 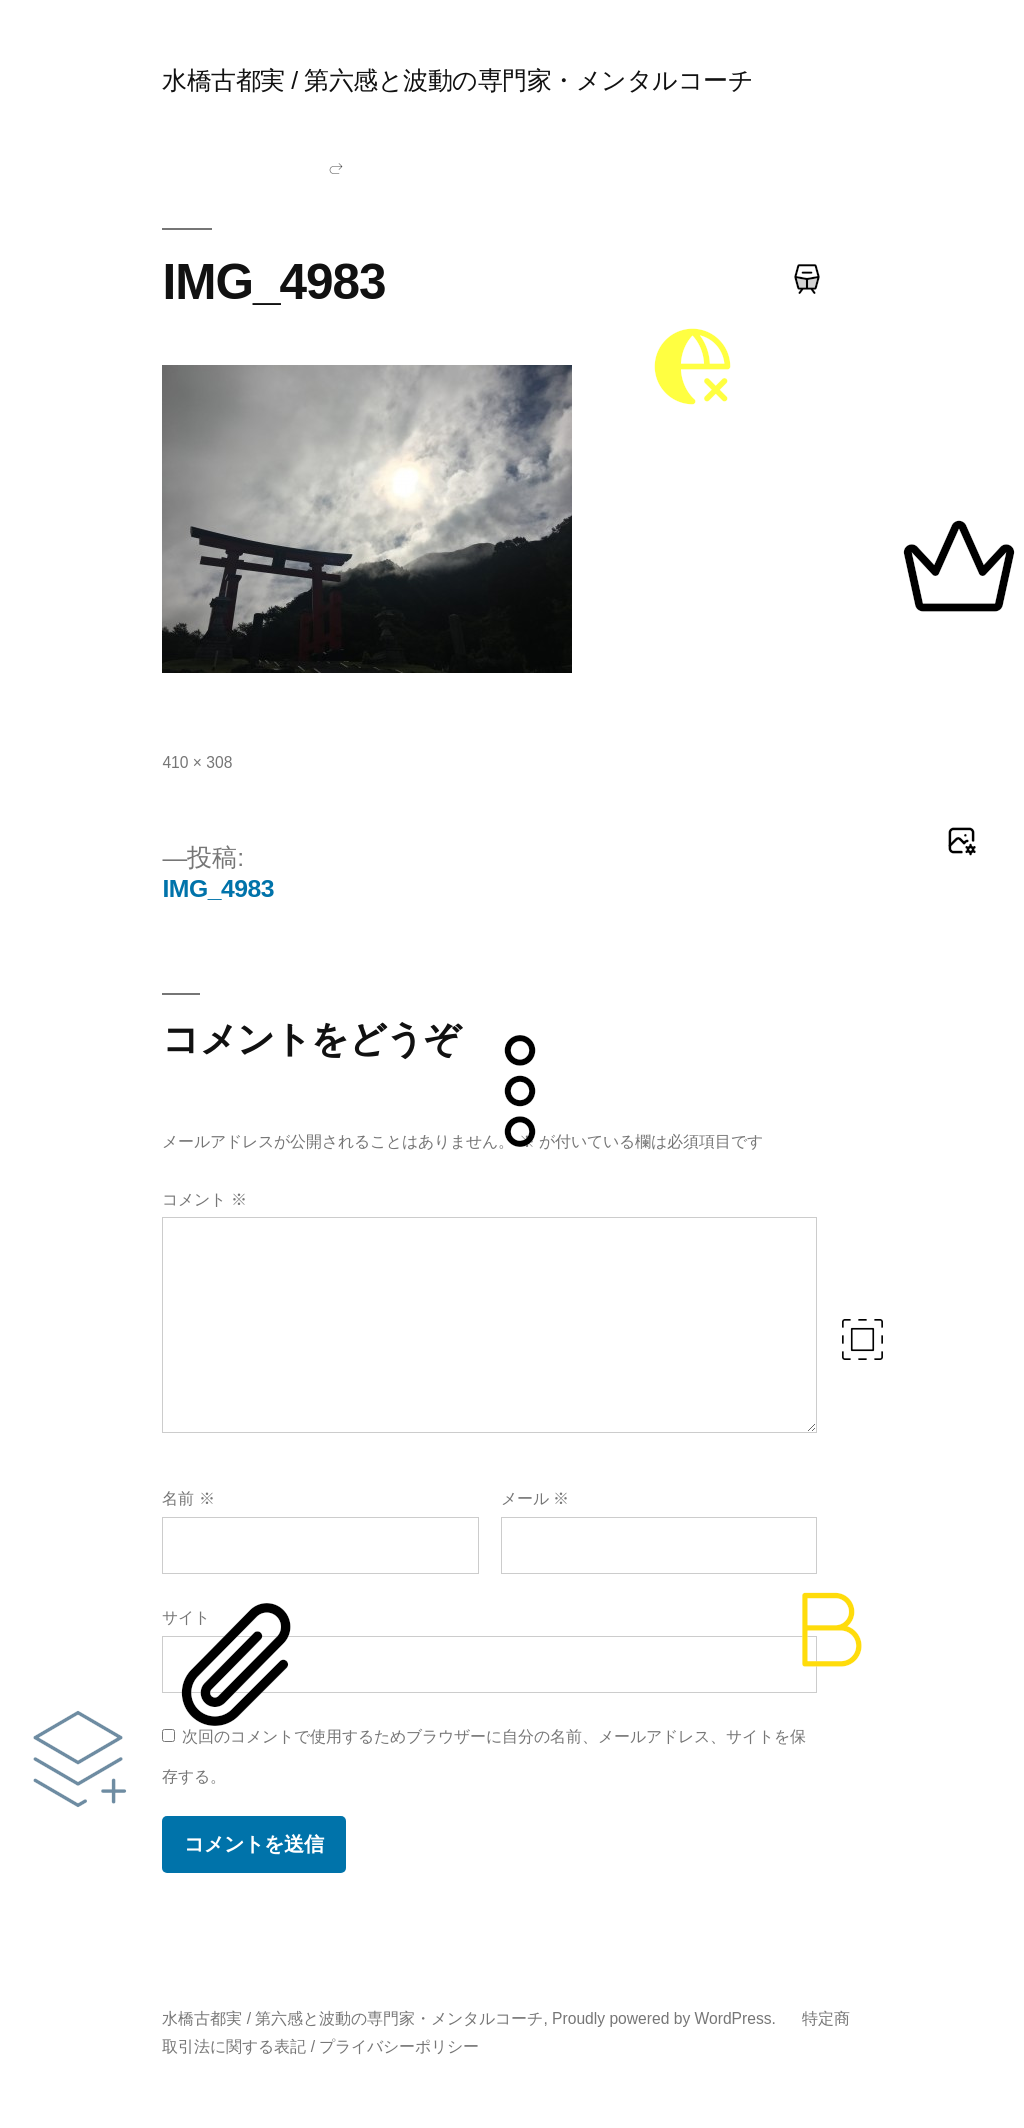 What do you see at coordinates (807, 278) in the screenshot?
I see `view regional train schedules` at bounding box center [807, 278].